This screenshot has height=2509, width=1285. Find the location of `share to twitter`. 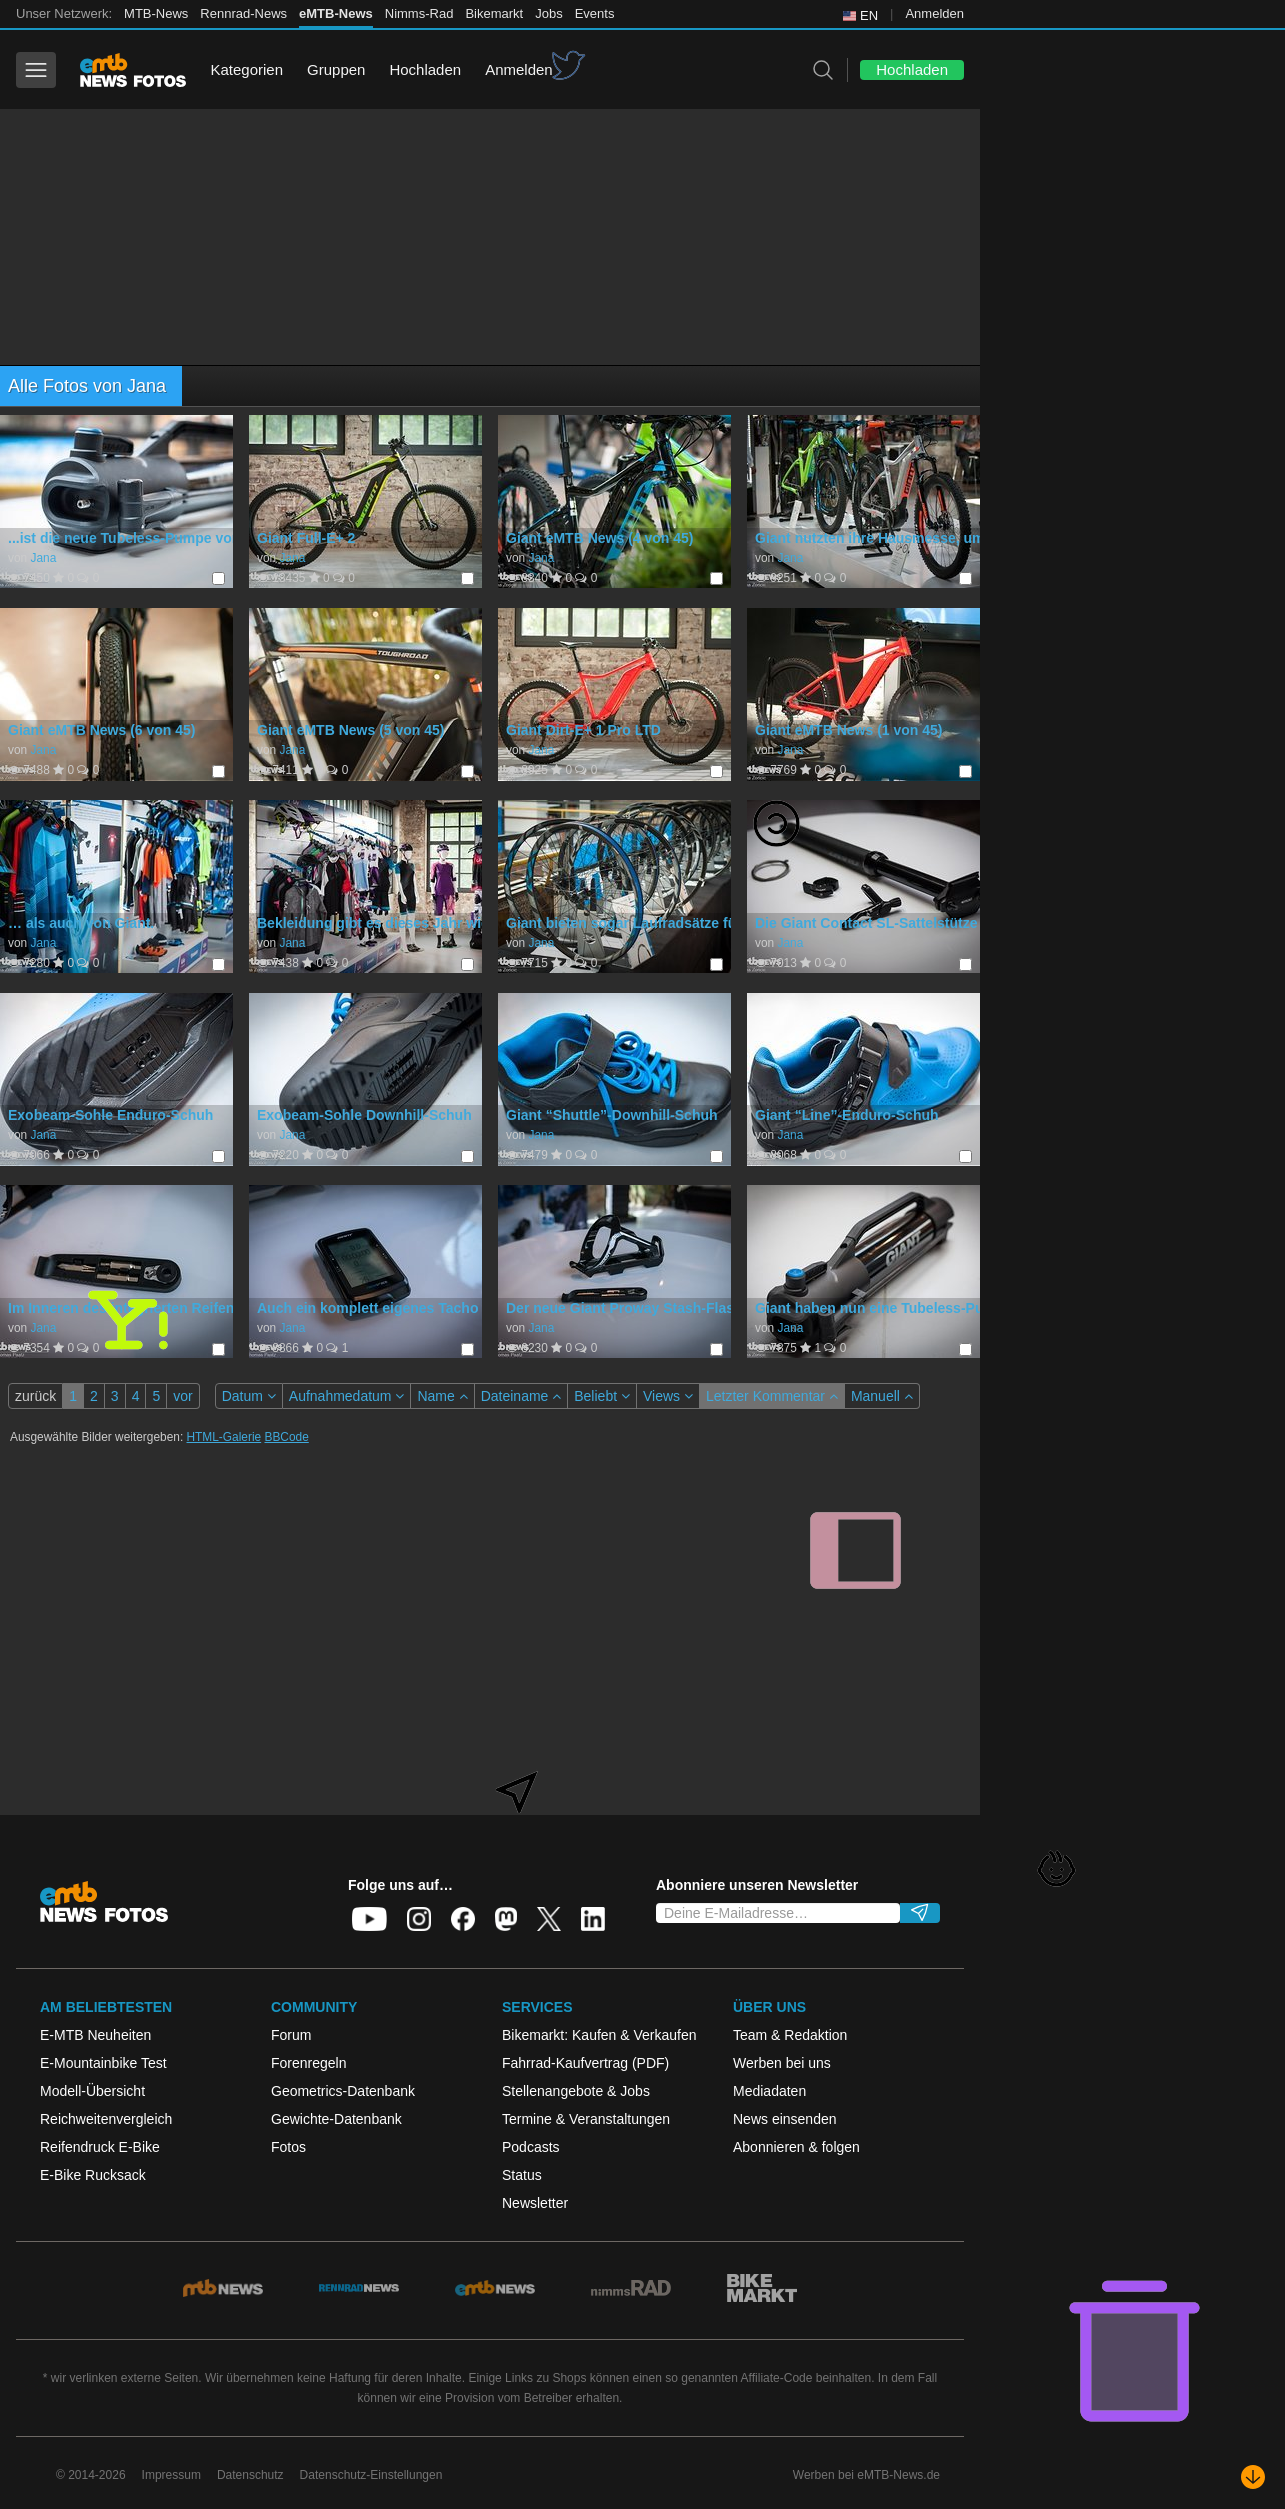

share to twitter is located at coordinates (567, 64).